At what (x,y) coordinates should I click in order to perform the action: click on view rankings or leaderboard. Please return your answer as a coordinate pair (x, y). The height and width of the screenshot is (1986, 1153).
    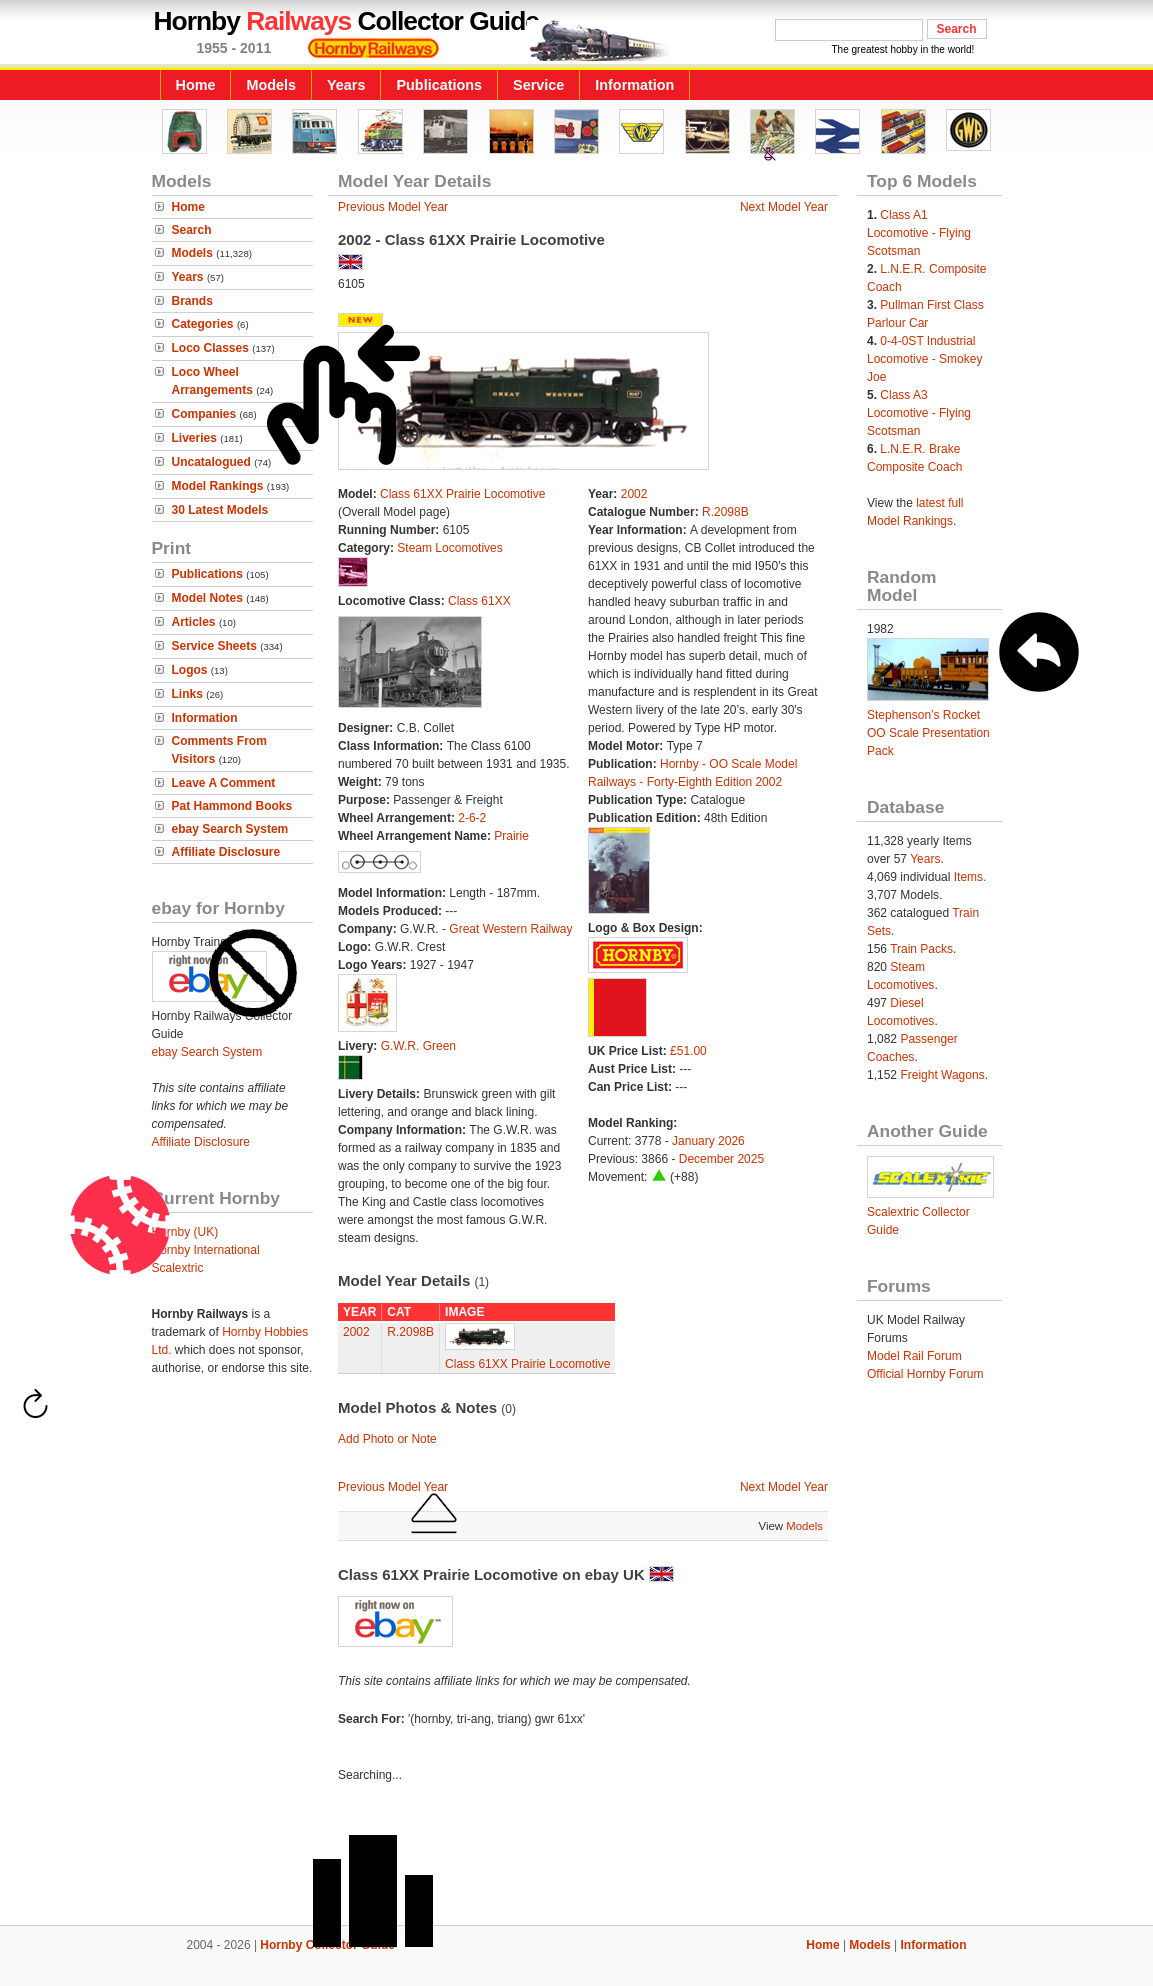
    Looking at the image, I should click on (373, 1891).